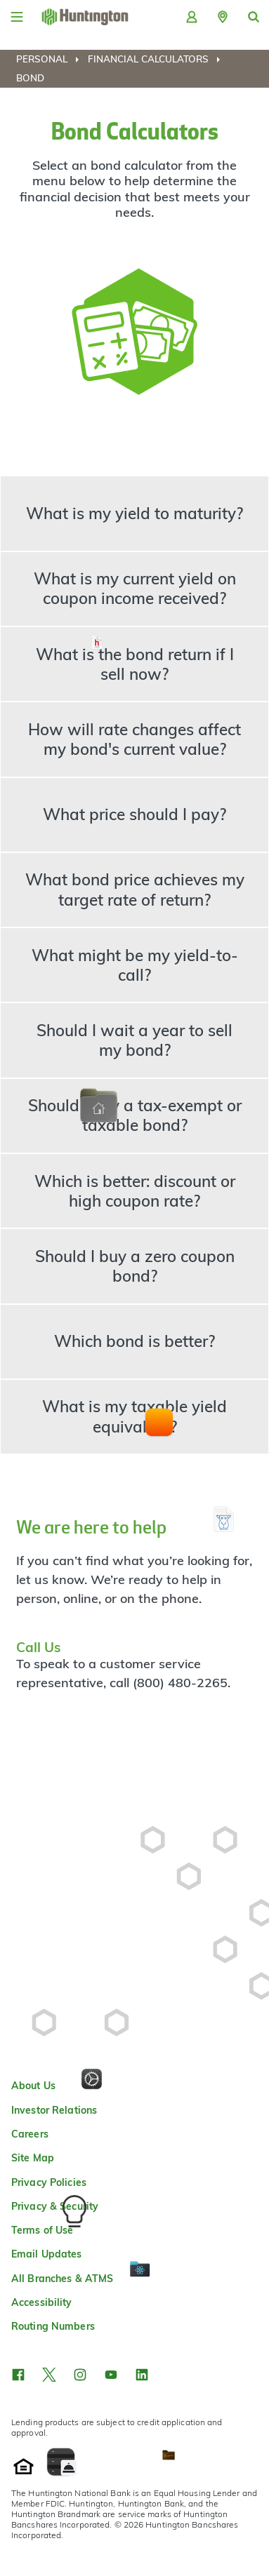  I want to click on configure network server discovery preferences, so click(61, 2462).